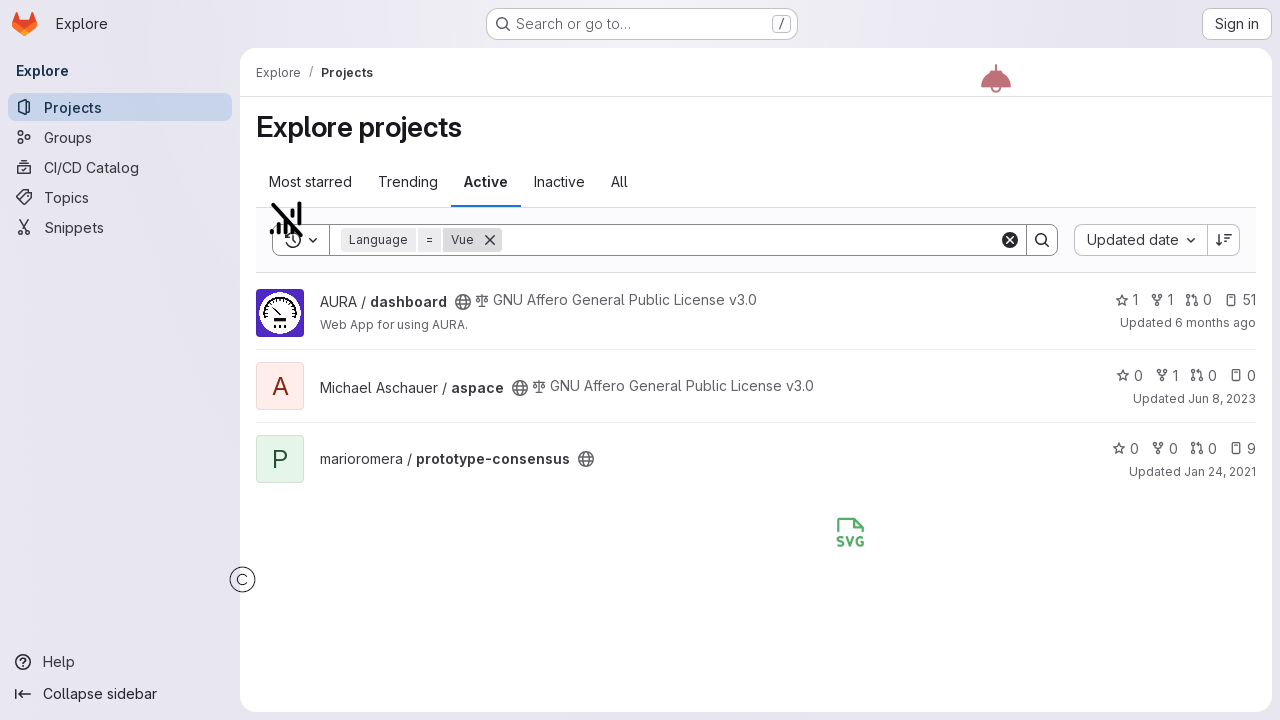  What do you see at coordinates (242, 579) in the screenshot?
I see `indicates copyrighted content` at bounding box center [242, 579].